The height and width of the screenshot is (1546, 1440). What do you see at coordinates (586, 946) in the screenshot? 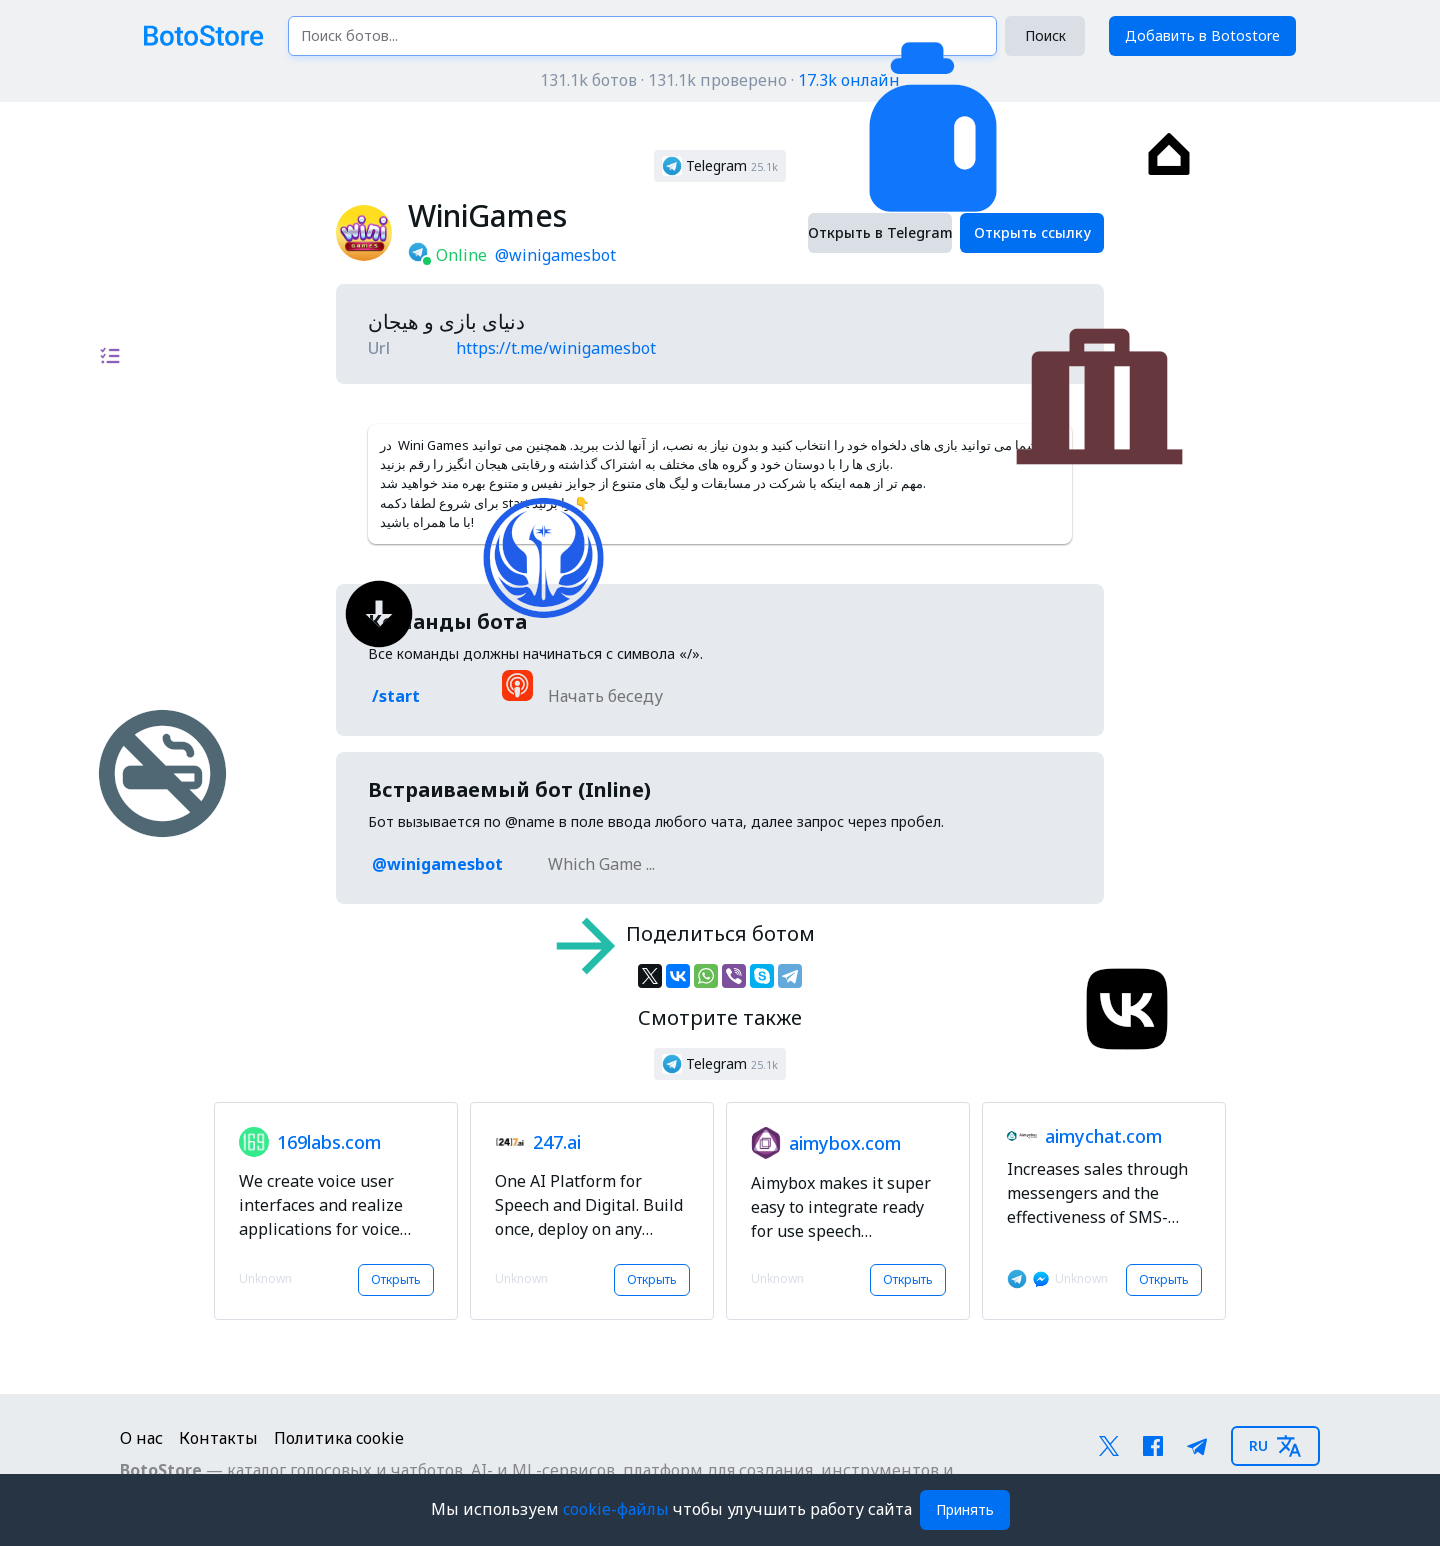
I see `navigate to the next item or screen` at bounding box center [586, 946].